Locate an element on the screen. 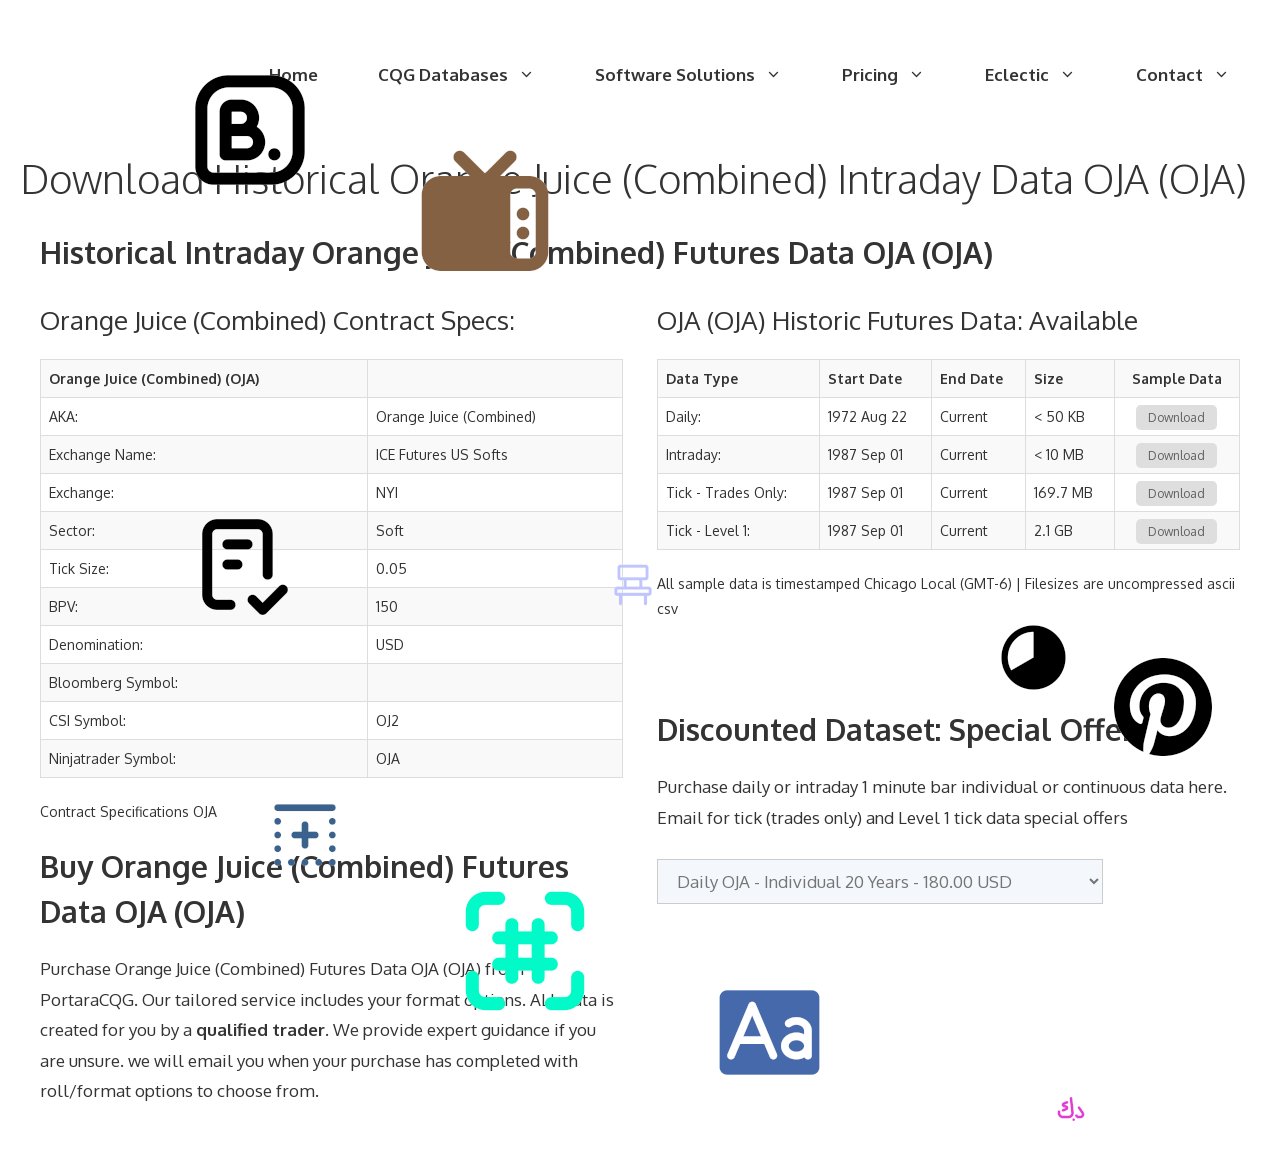  view your task checklist is located at coordinates (242, 564).